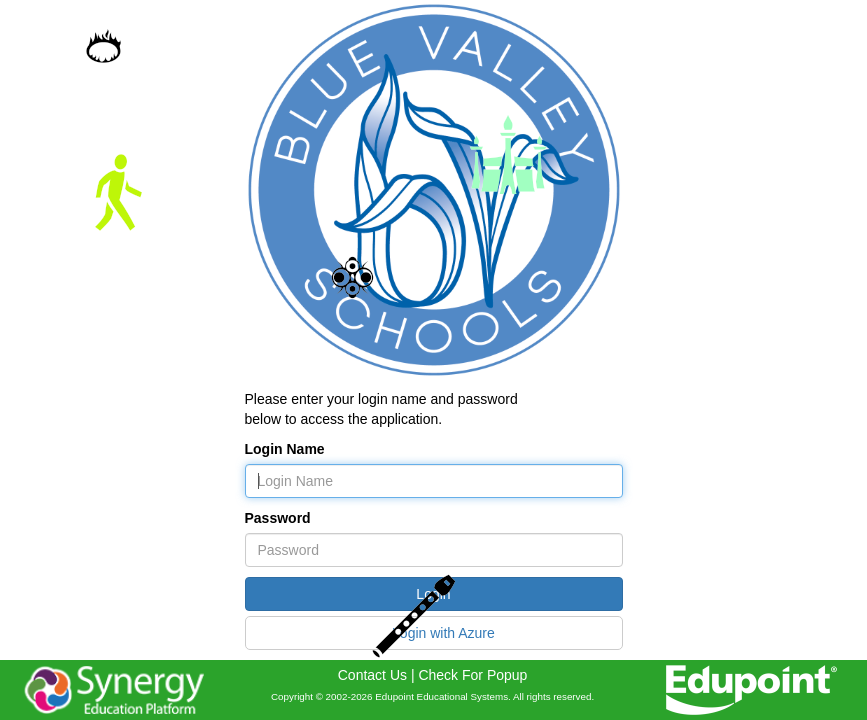 This screenshot has height=720, width=867. Describe the element at coordinates (118, 192) in the screenshot. I see `switch to walking directions` at that location.